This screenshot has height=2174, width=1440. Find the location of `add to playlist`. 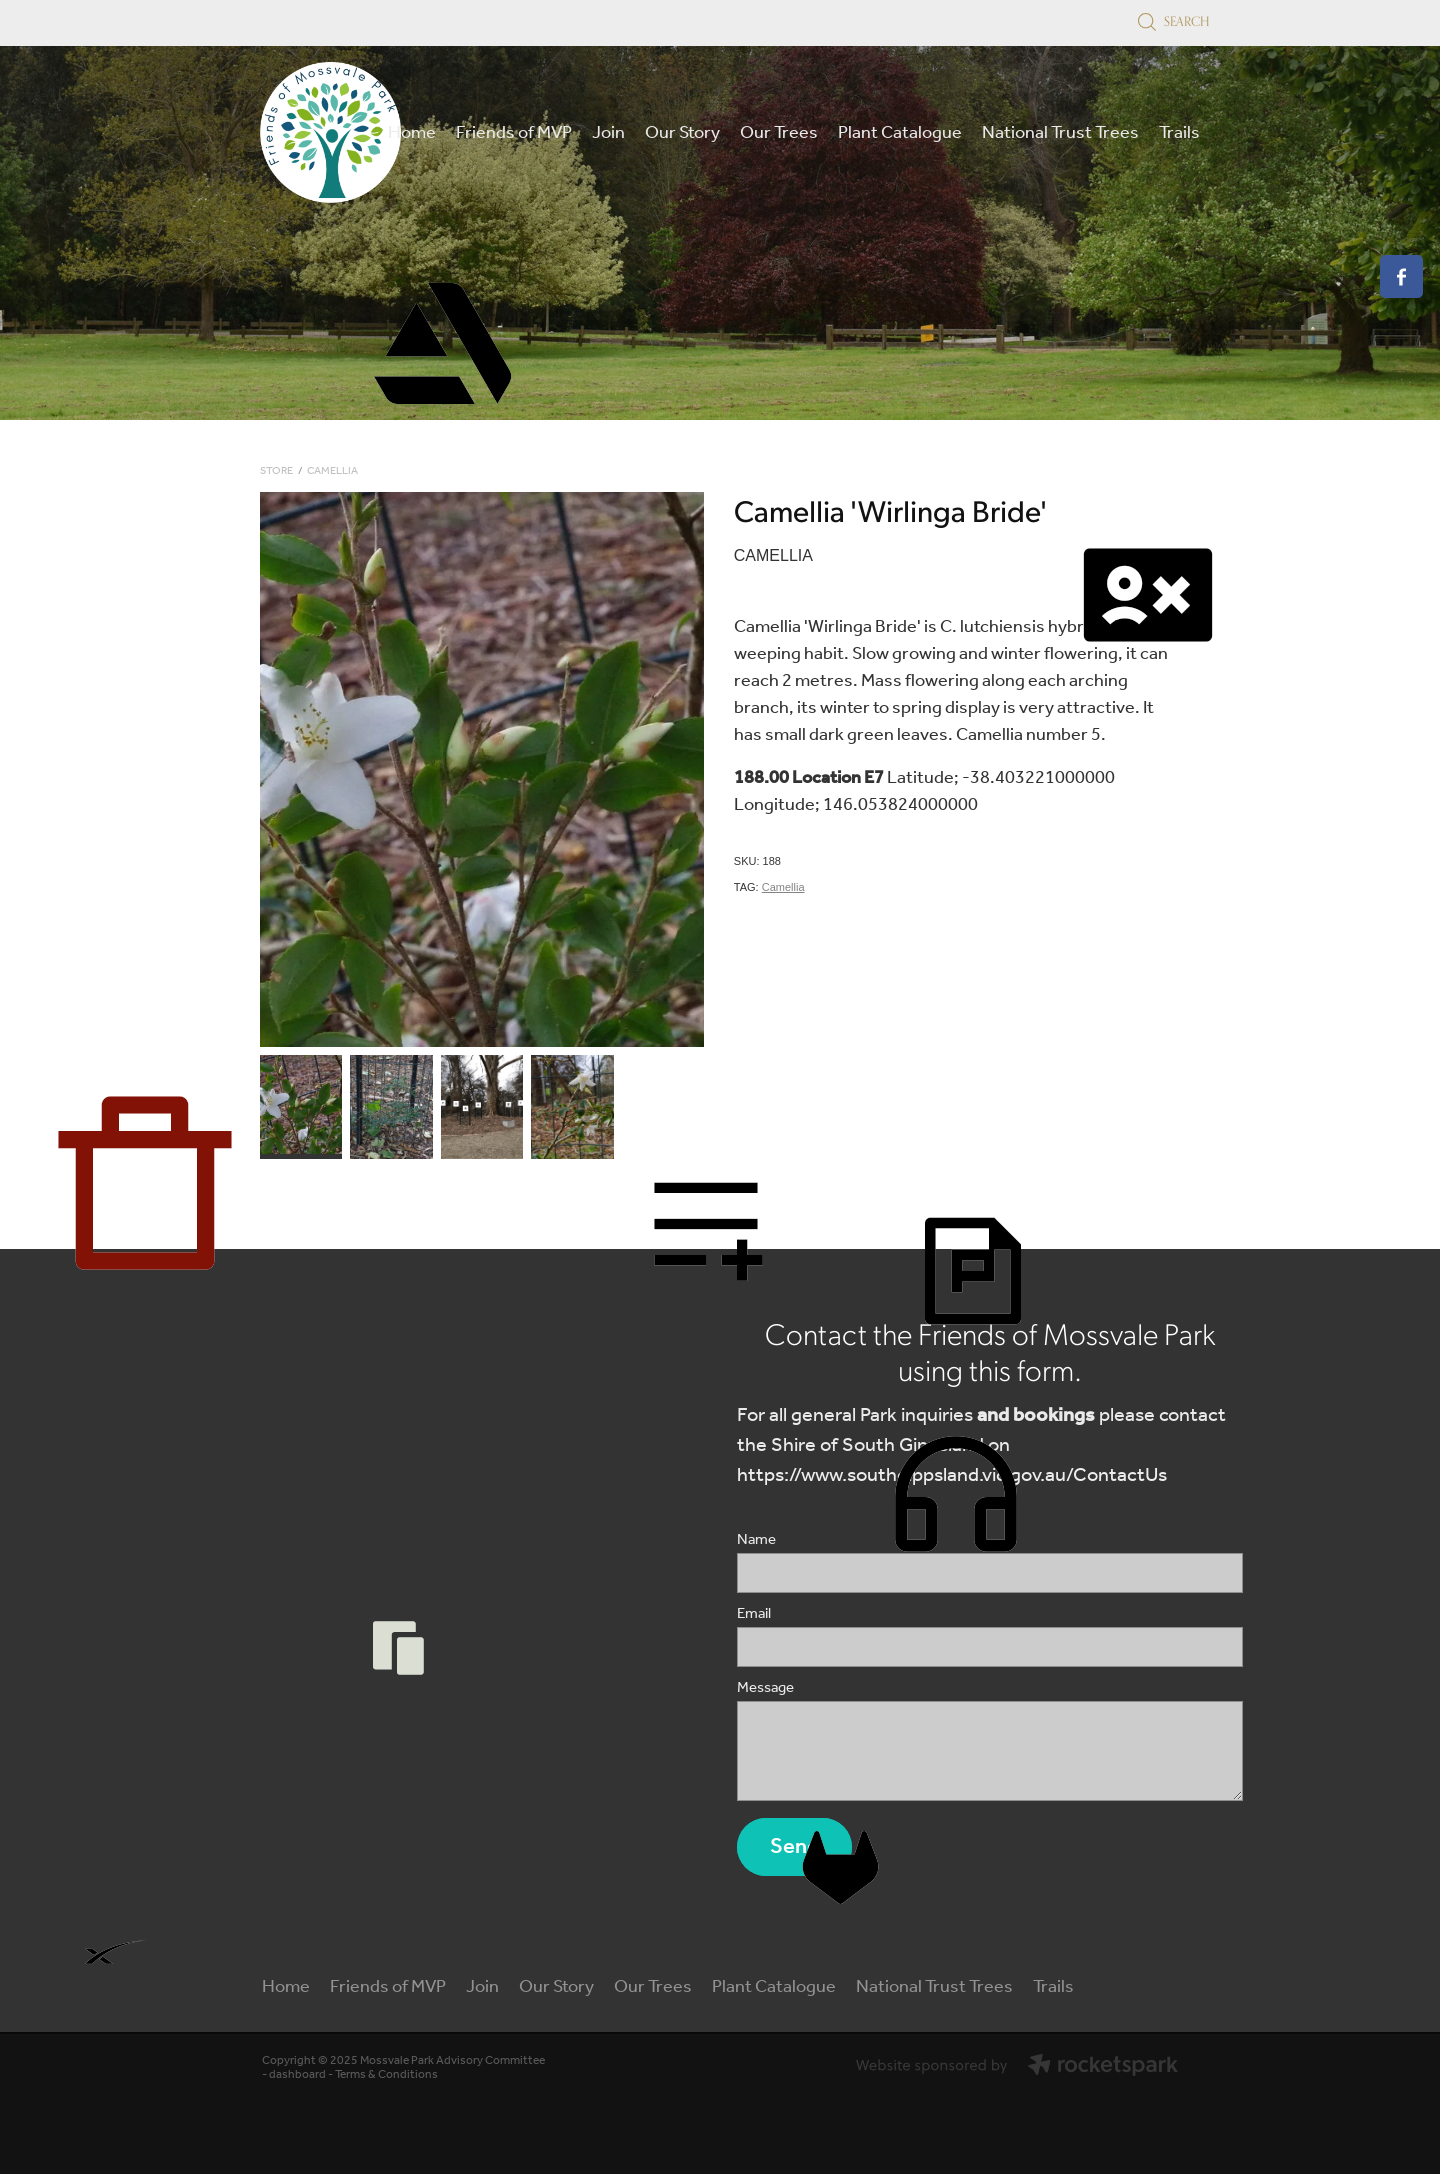

add to playlist is located at coordinates (706, 1224).